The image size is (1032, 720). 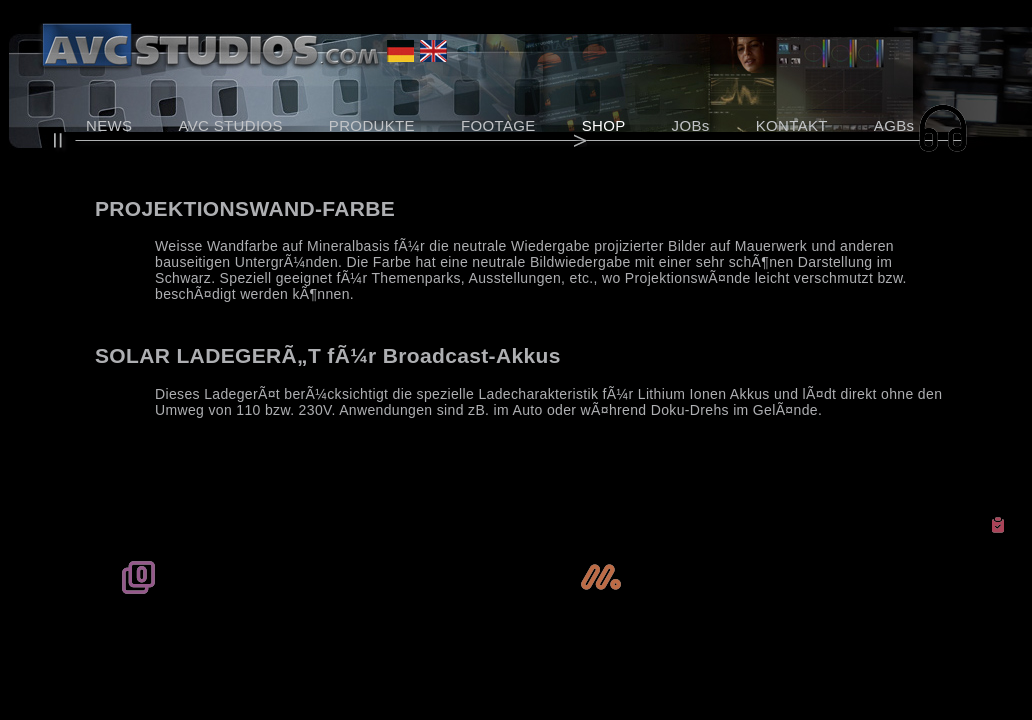 I want to click on indicates zero items in a collection or stack, so click(x=138, y=577).